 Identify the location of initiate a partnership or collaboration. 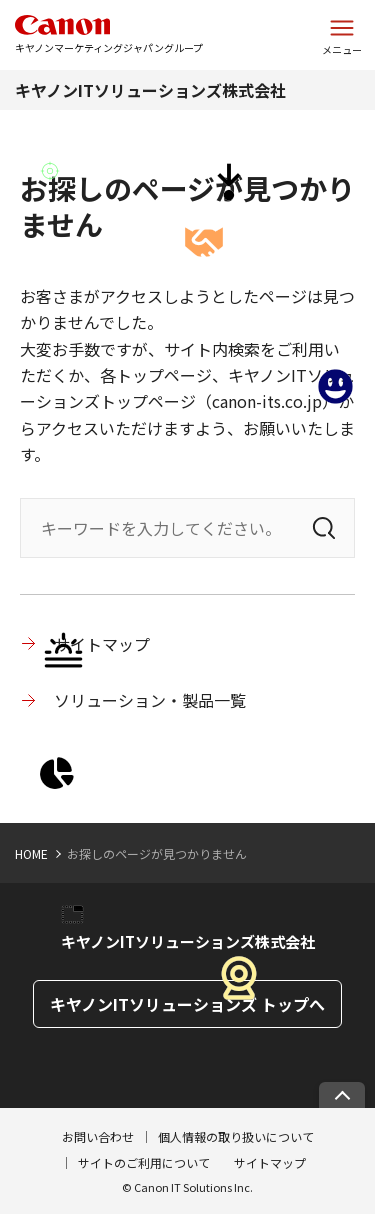
(204, 242).